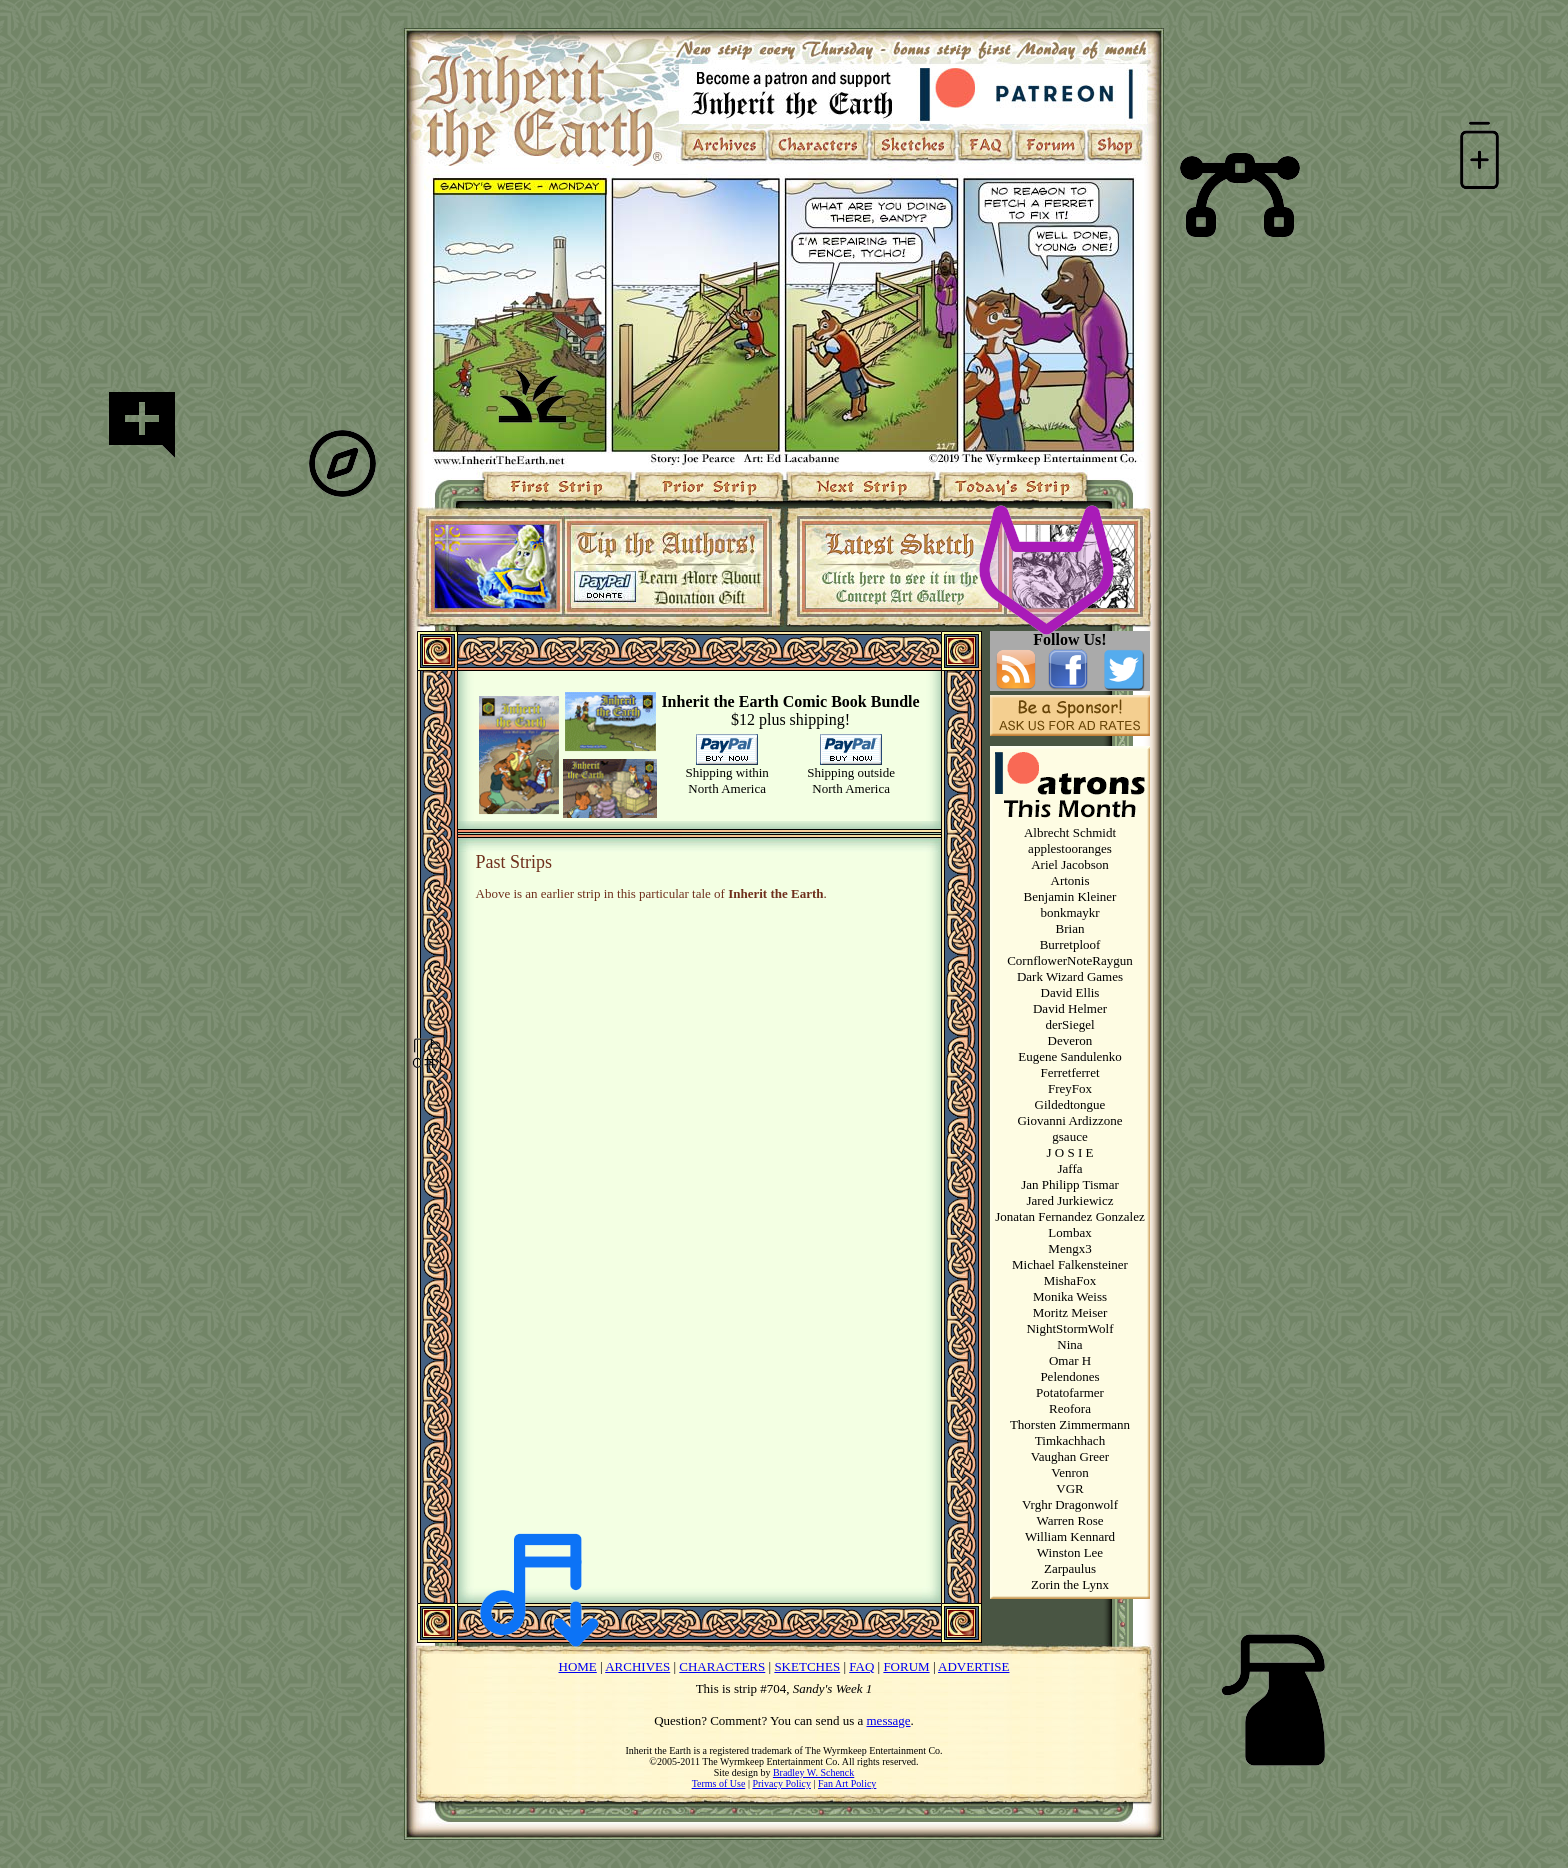  I want to click on edit vector path curves, so click(1240, 195).